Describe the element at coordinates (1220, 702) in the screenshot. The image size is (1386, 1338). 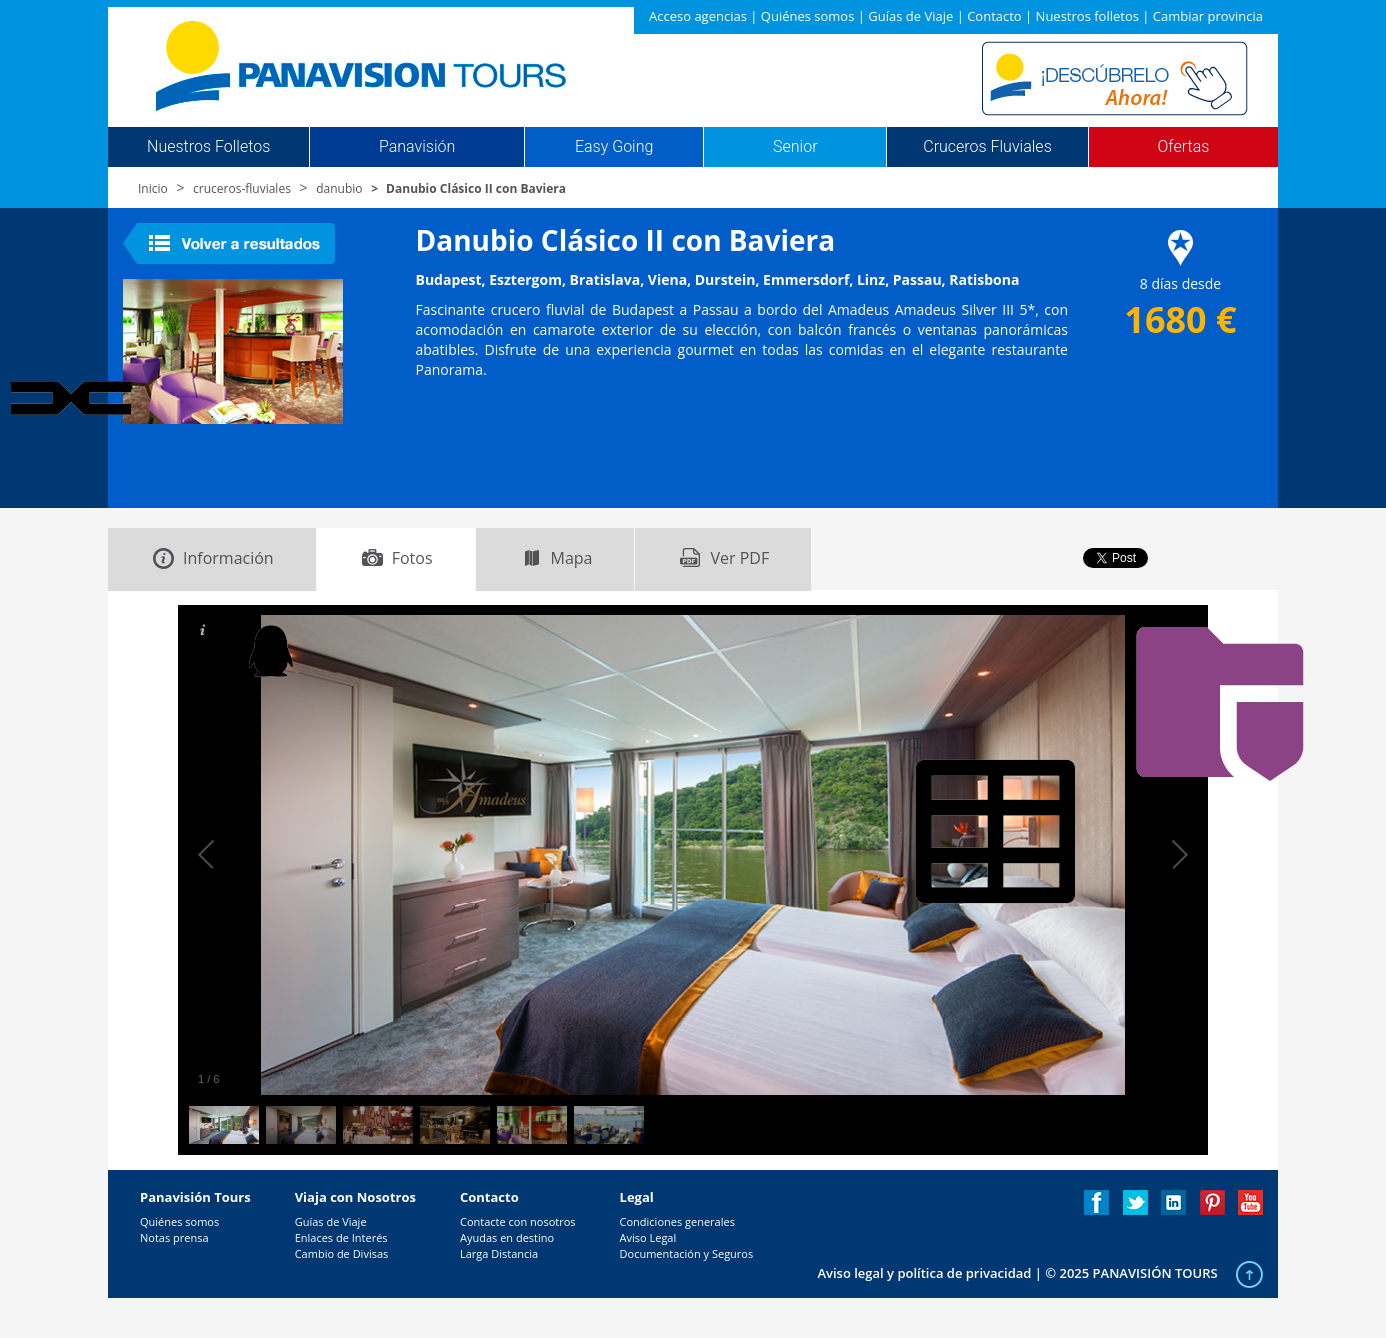
I see `access protected or secure files` at that location.